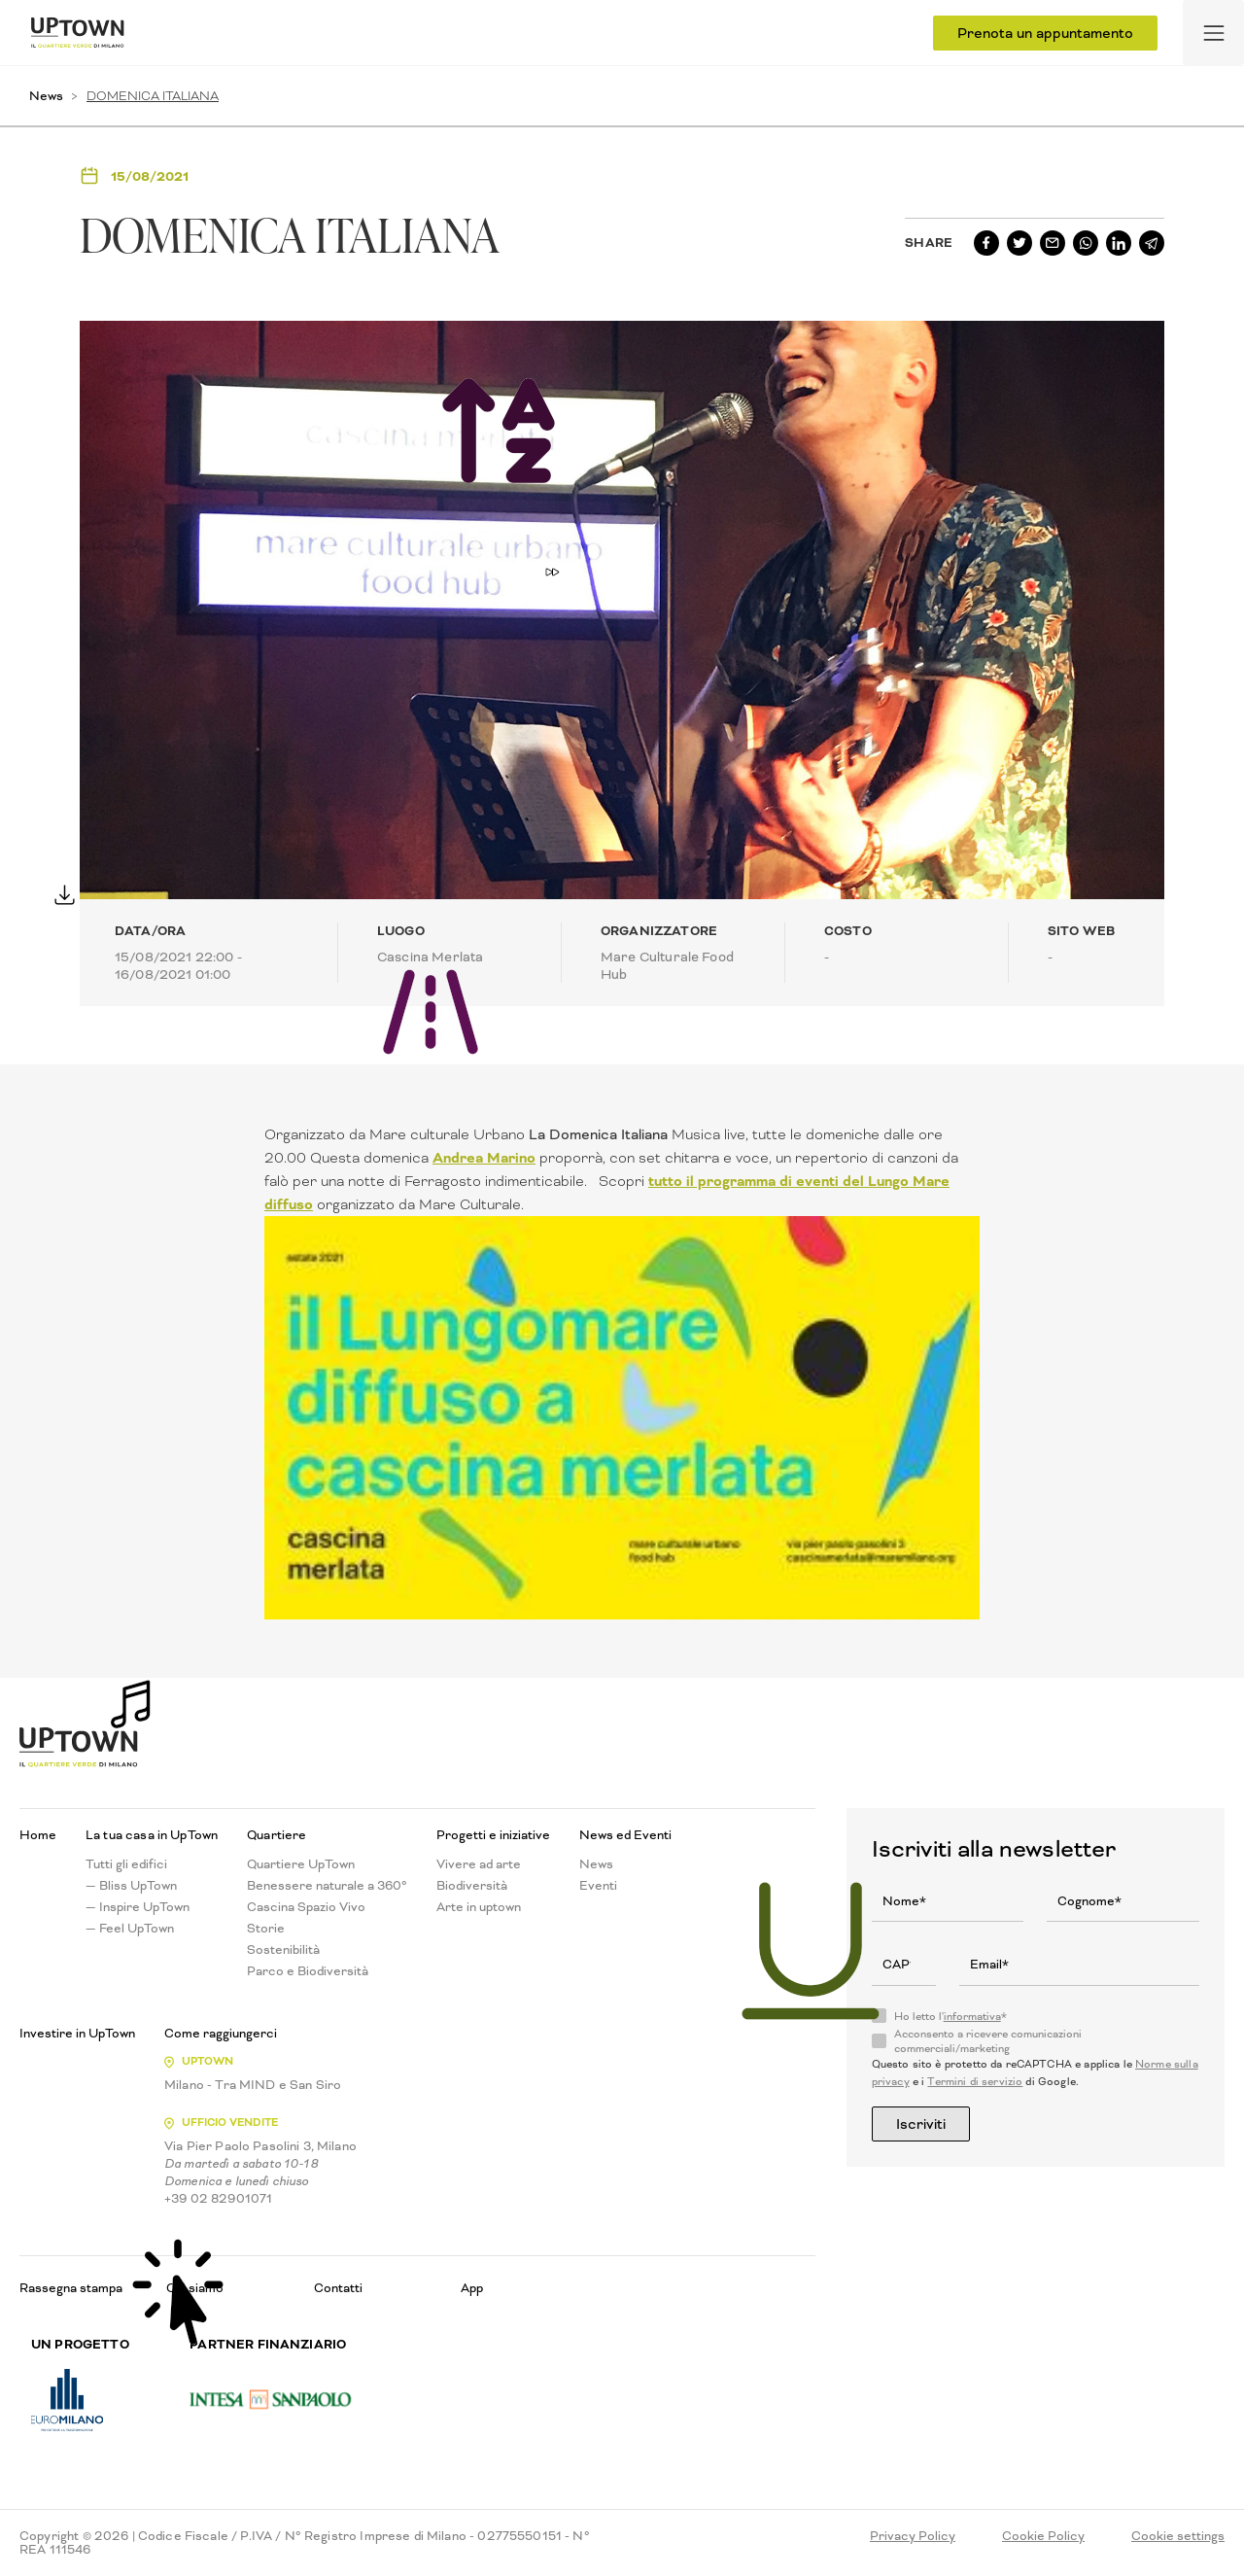 The height and width of the screenshot is (2576, 1244). Describe the element at coordinates (178, 2292) in the screenshot. I see `click or tap interaction indicator` at that location.